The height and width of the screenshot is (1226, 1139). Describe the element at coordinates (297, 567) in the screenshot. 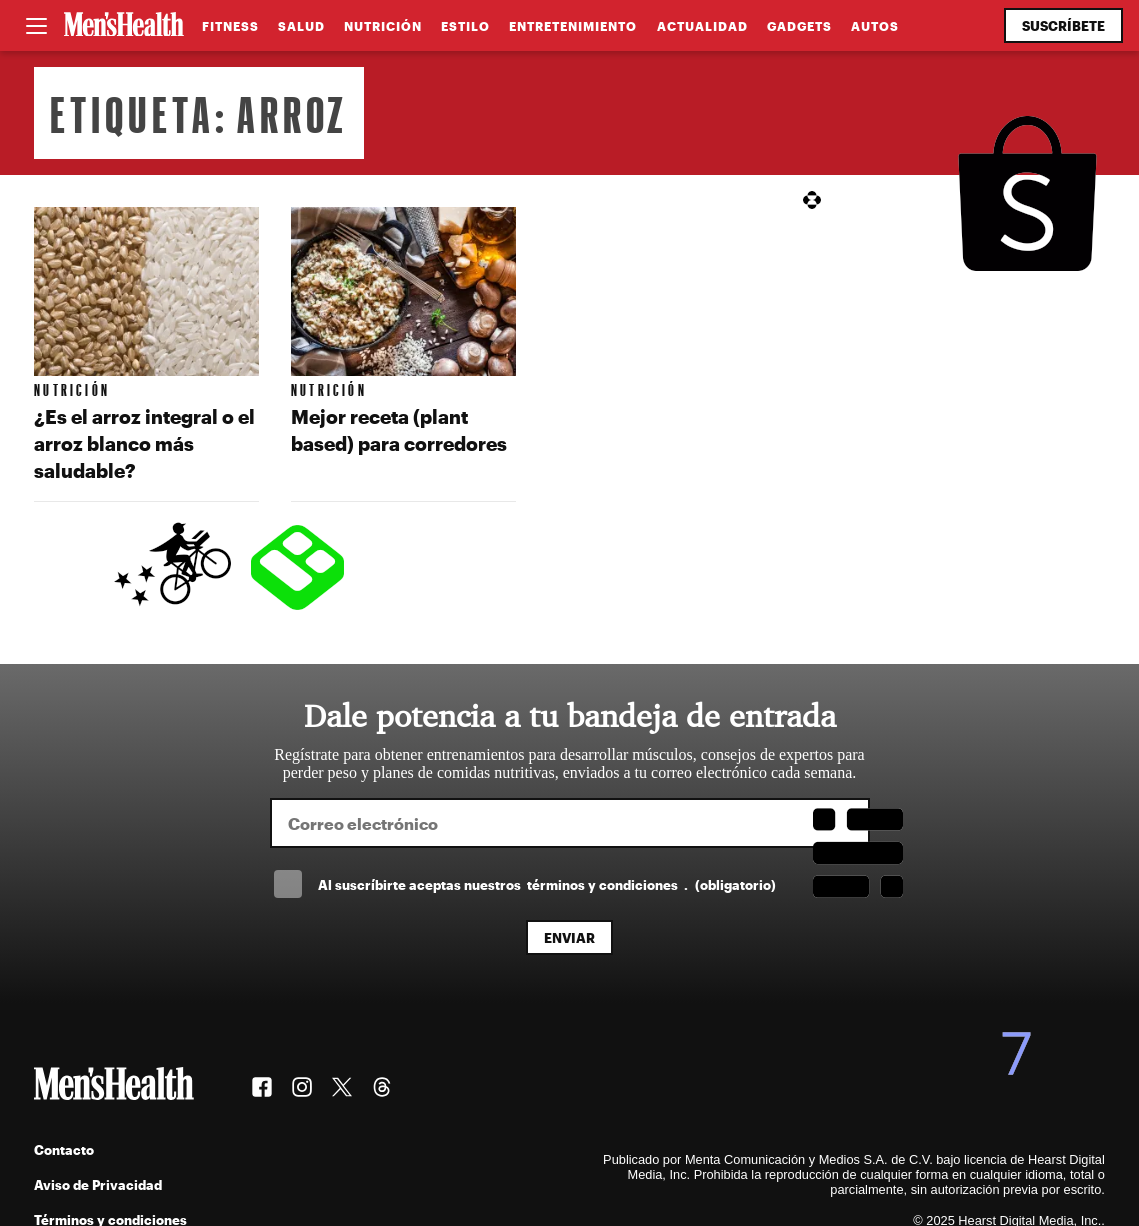

I see `open the bento app` at that location.